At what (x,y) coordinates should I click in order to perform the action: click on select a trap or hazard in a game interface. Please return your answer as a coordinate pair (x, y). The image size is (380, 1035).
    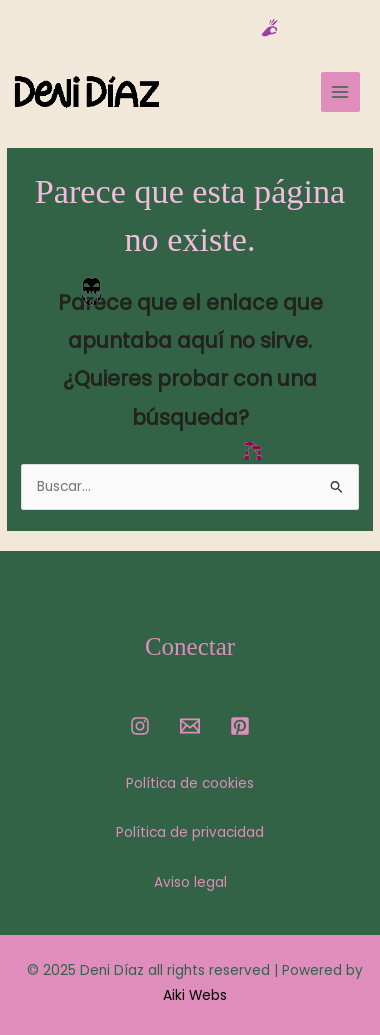
    Looking at the image, I should click on (91, 291).